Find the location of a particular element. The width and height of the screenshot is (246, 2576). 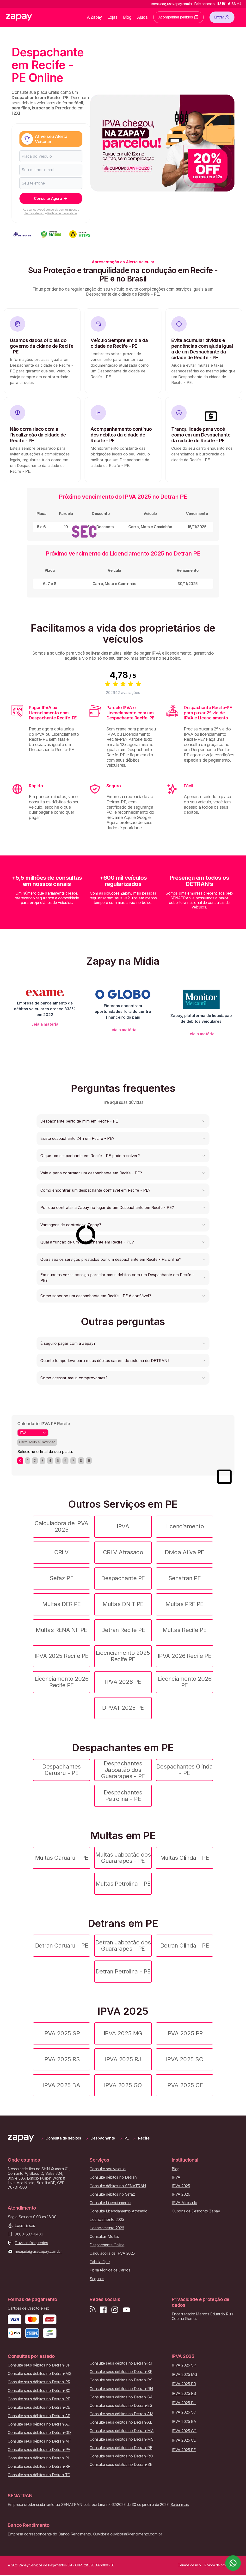

find nearby ATMs or cash machines is located at coordinates (211, 416).